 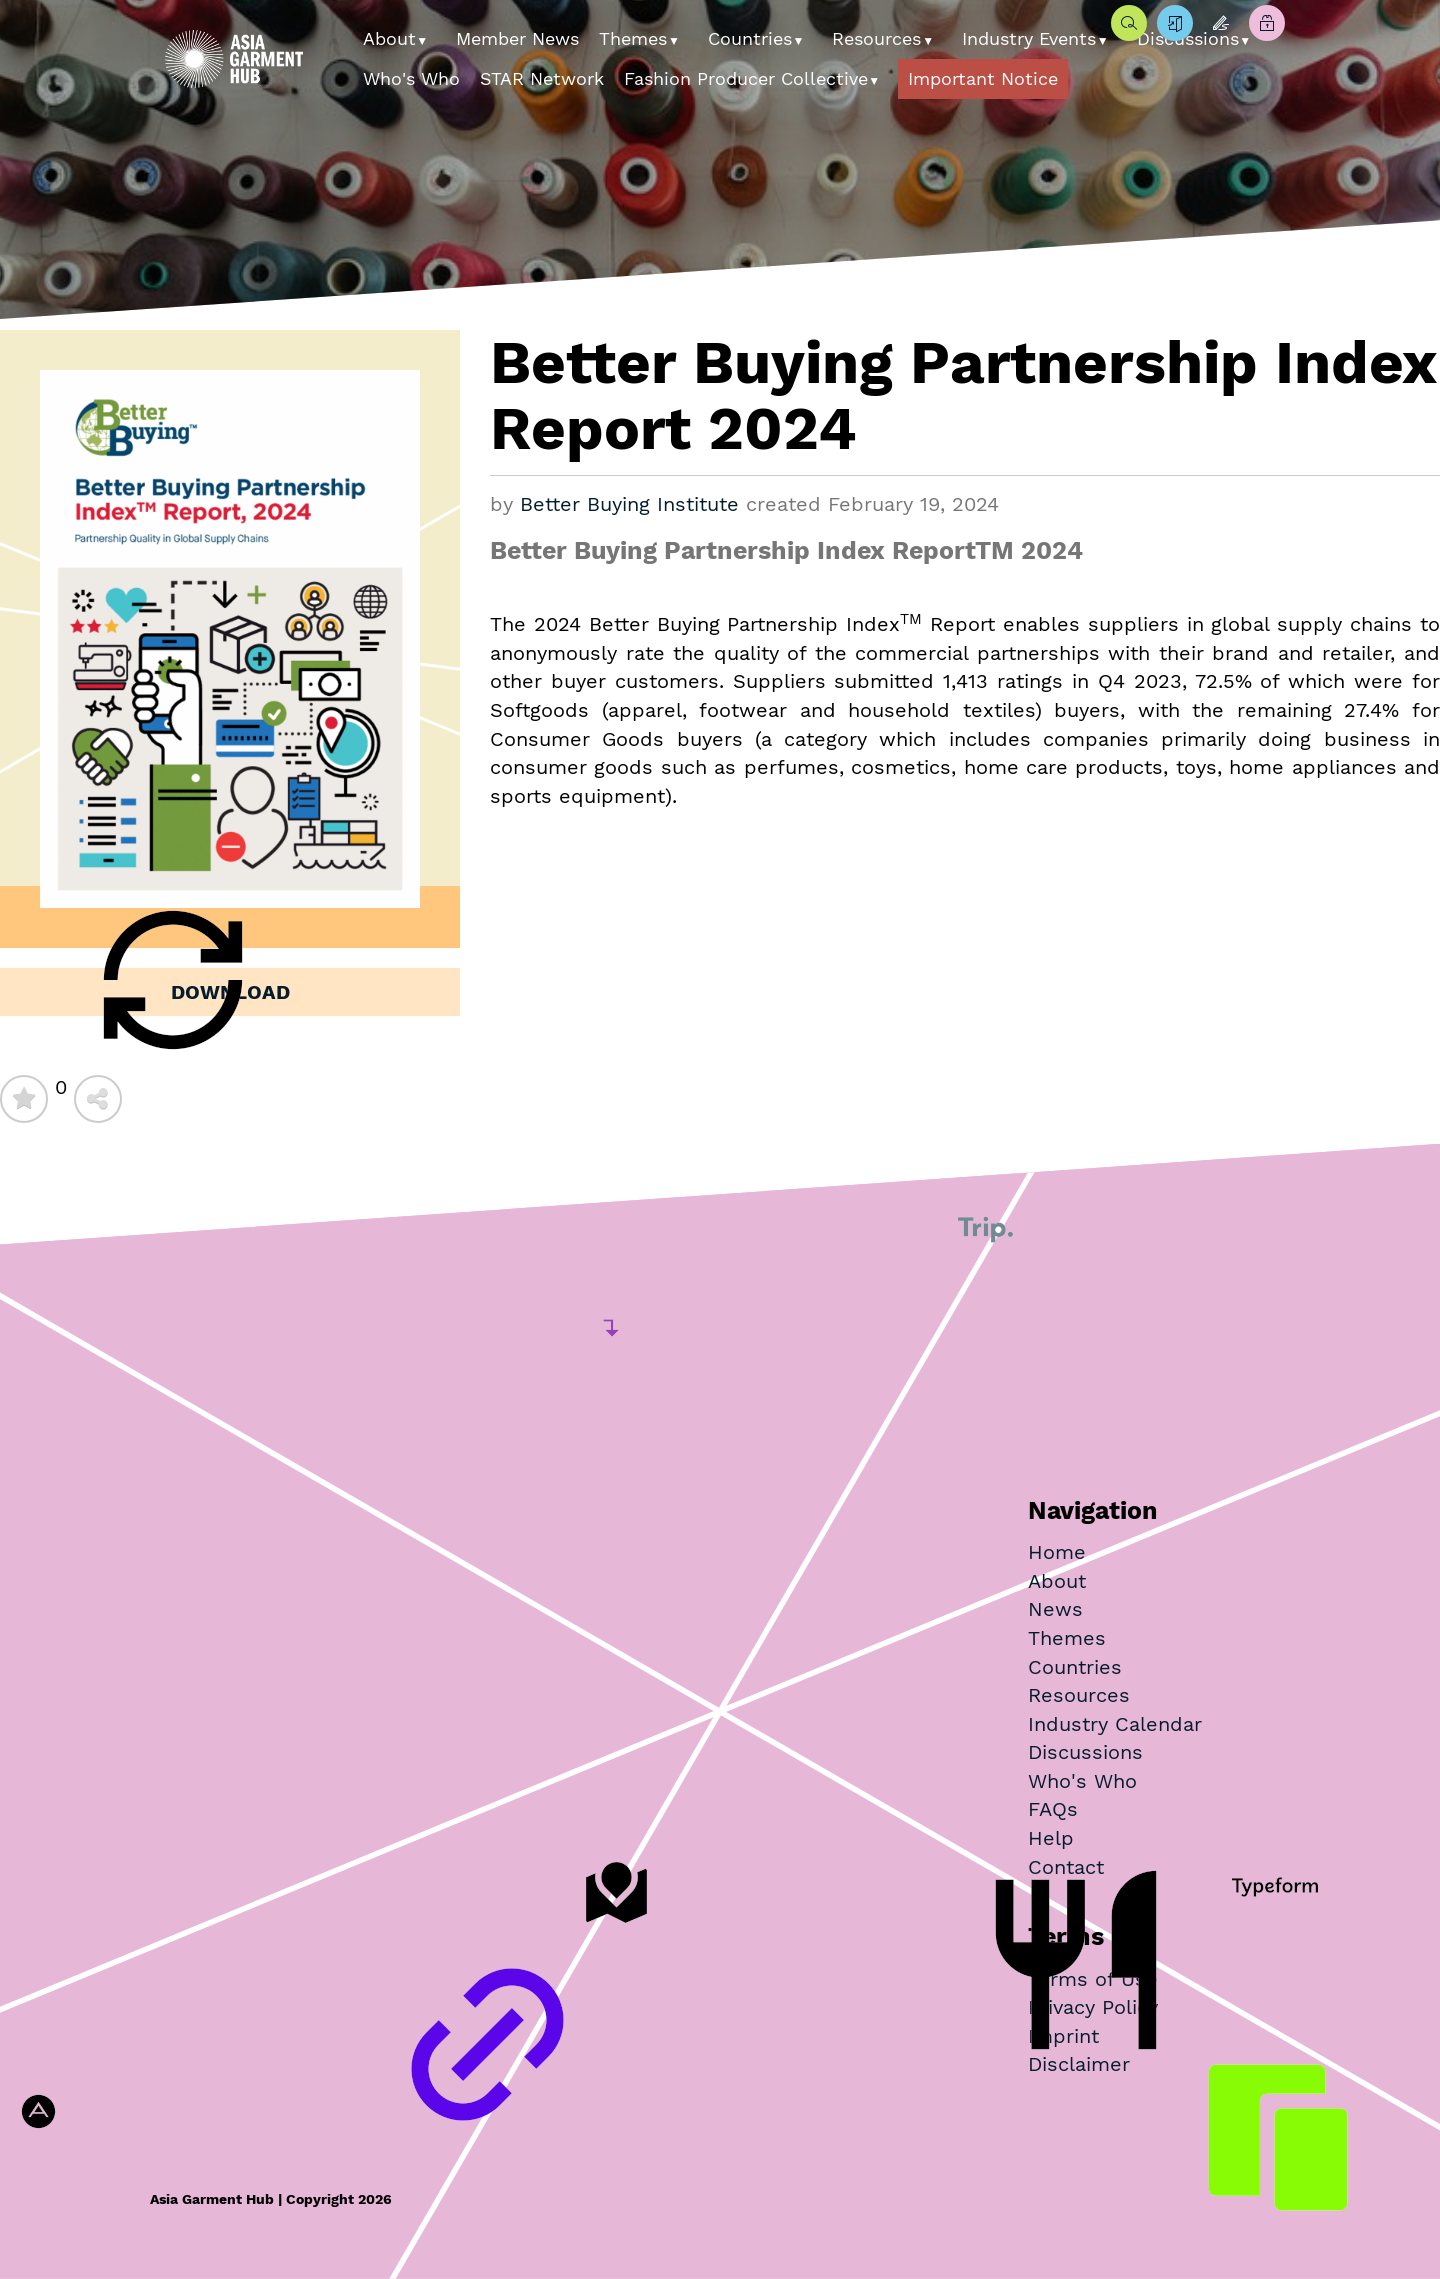 What do you see at coordinates (487, 2044) in the screenshot?
I see `insert or add a hyperlink` at bounding box center [487, 2044].